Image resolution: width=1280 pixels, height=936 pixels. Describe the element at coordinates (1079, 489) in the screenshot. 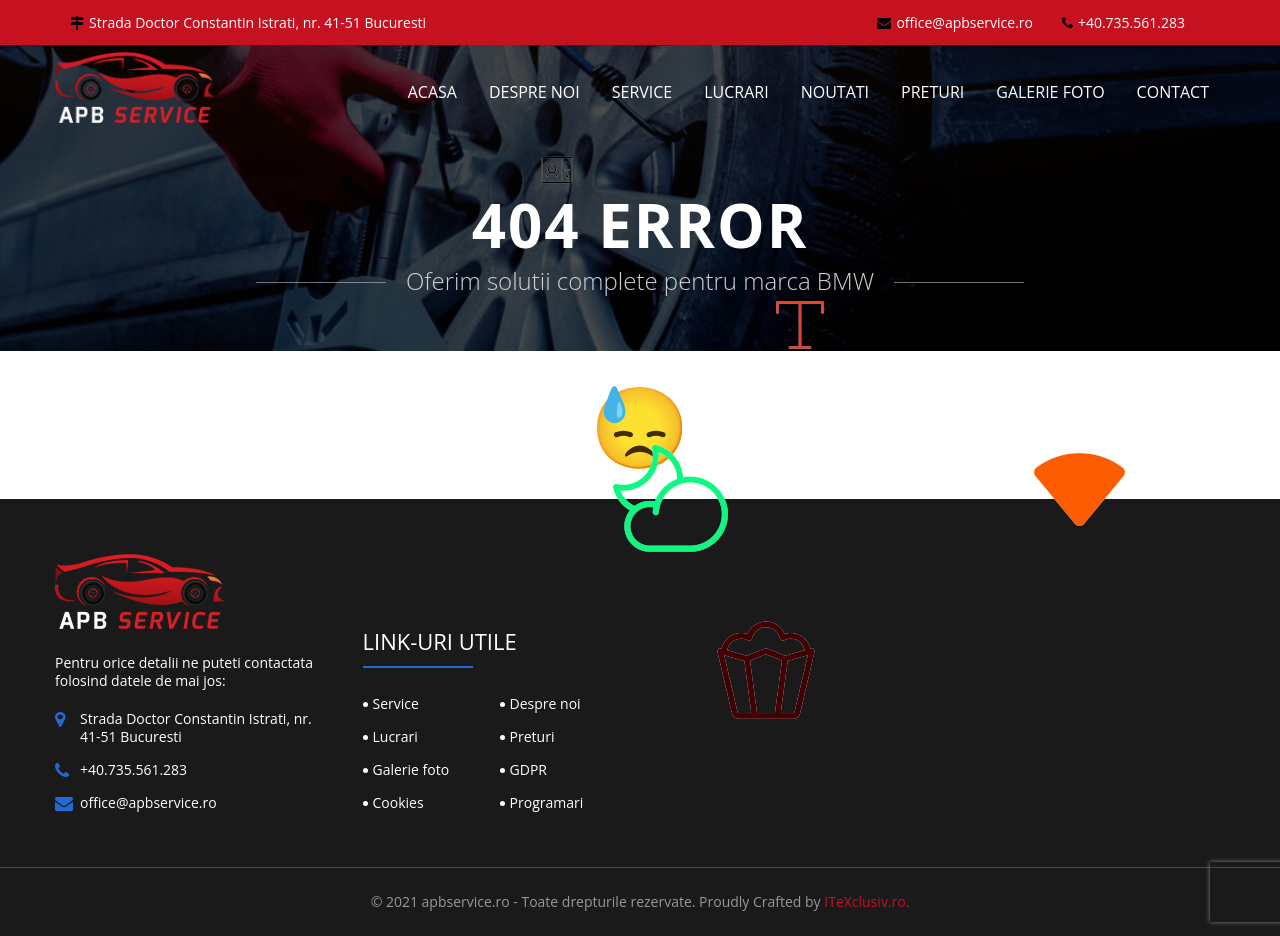

I see `indicates strong wifi signal strength` at that location.